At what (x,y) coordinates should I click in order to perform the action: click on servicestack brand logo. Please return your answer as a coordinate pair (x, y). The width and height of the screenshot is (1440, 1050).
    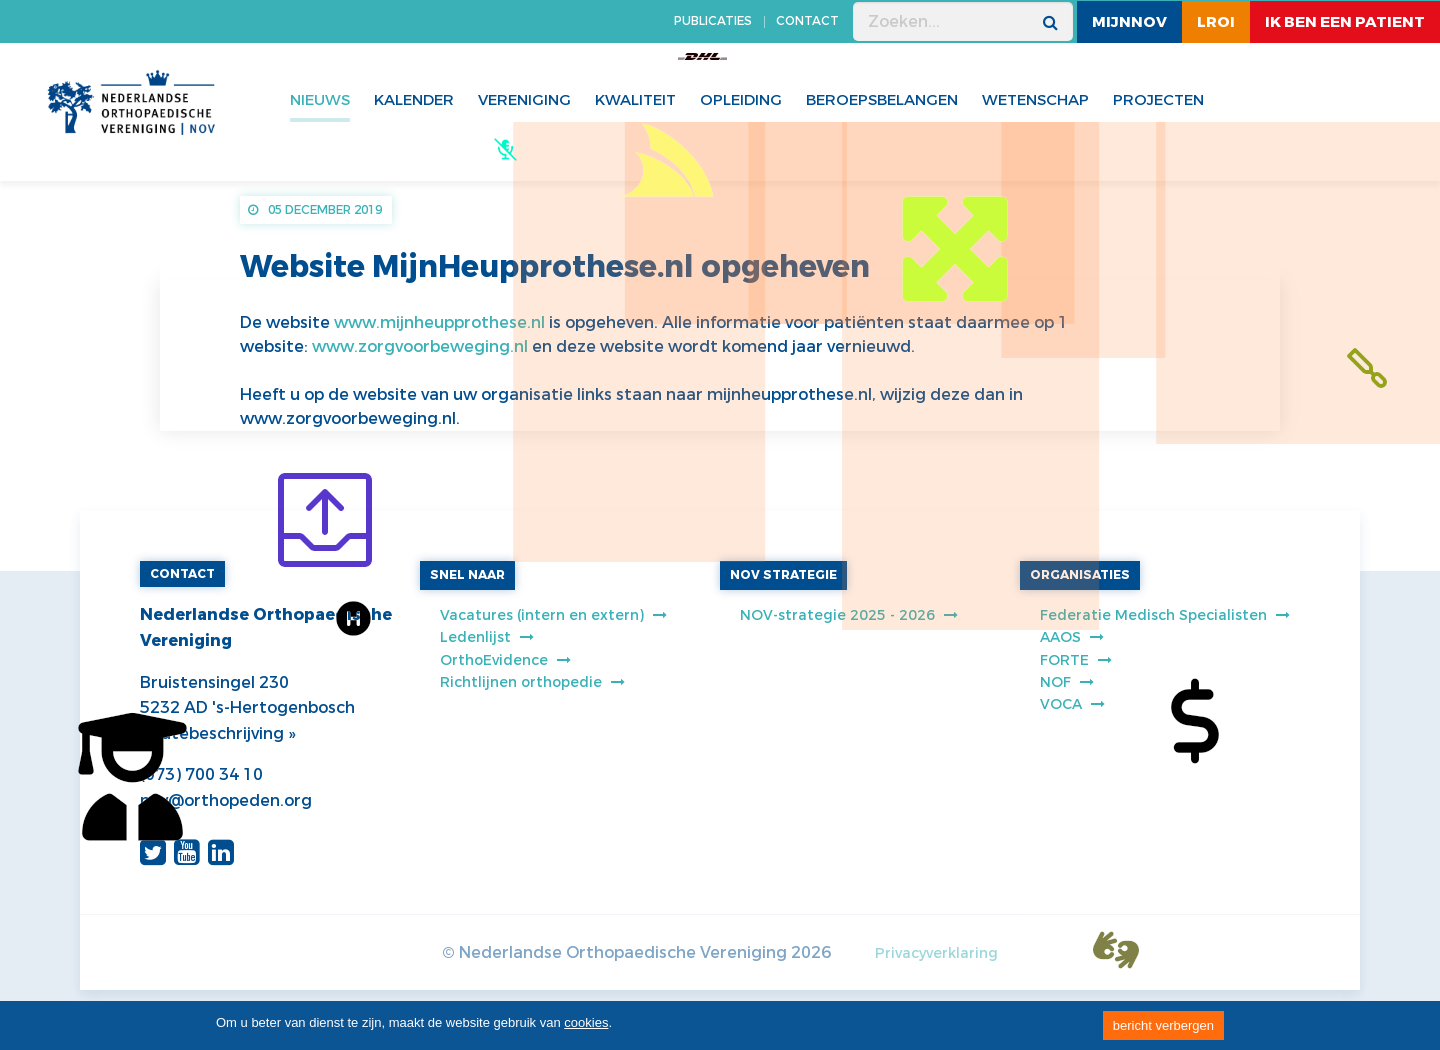
    Looking at the image, I should click on (666, 160).